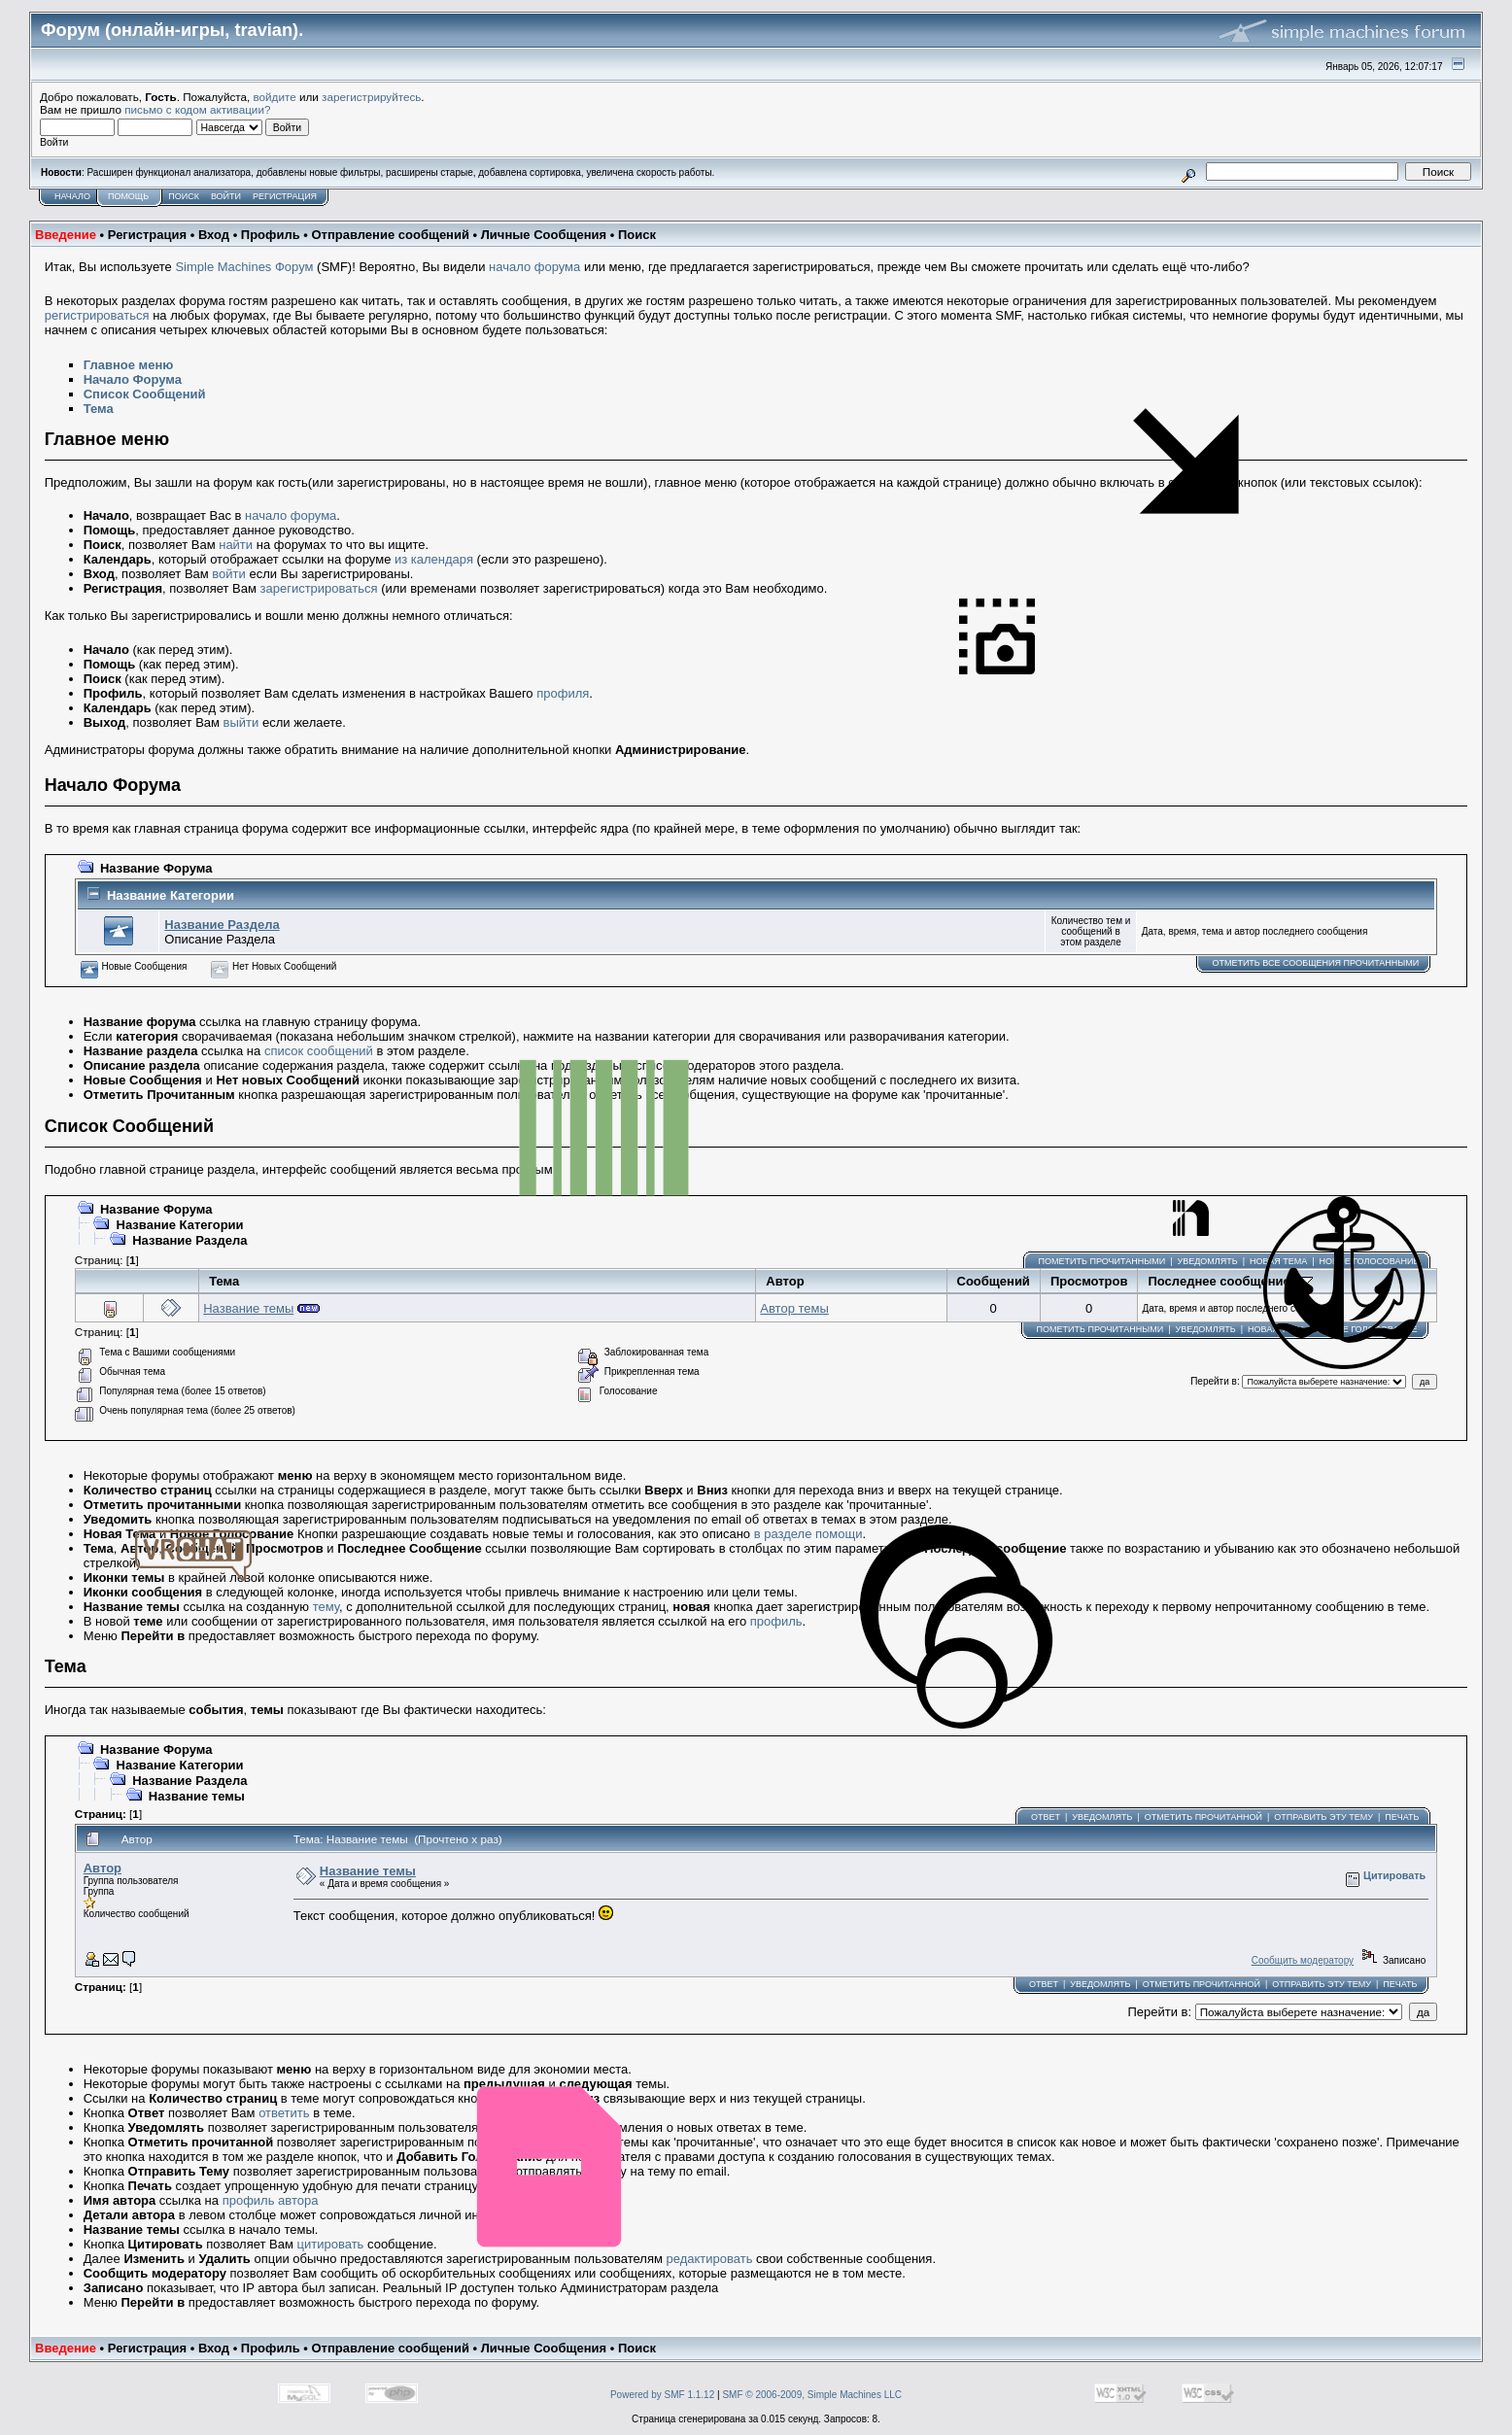 The width and height of the screenshot is (1512, 2435). Describe the element at coordinates (956, 1627) in the screenshot. I see `OCLC company logo` at that location.